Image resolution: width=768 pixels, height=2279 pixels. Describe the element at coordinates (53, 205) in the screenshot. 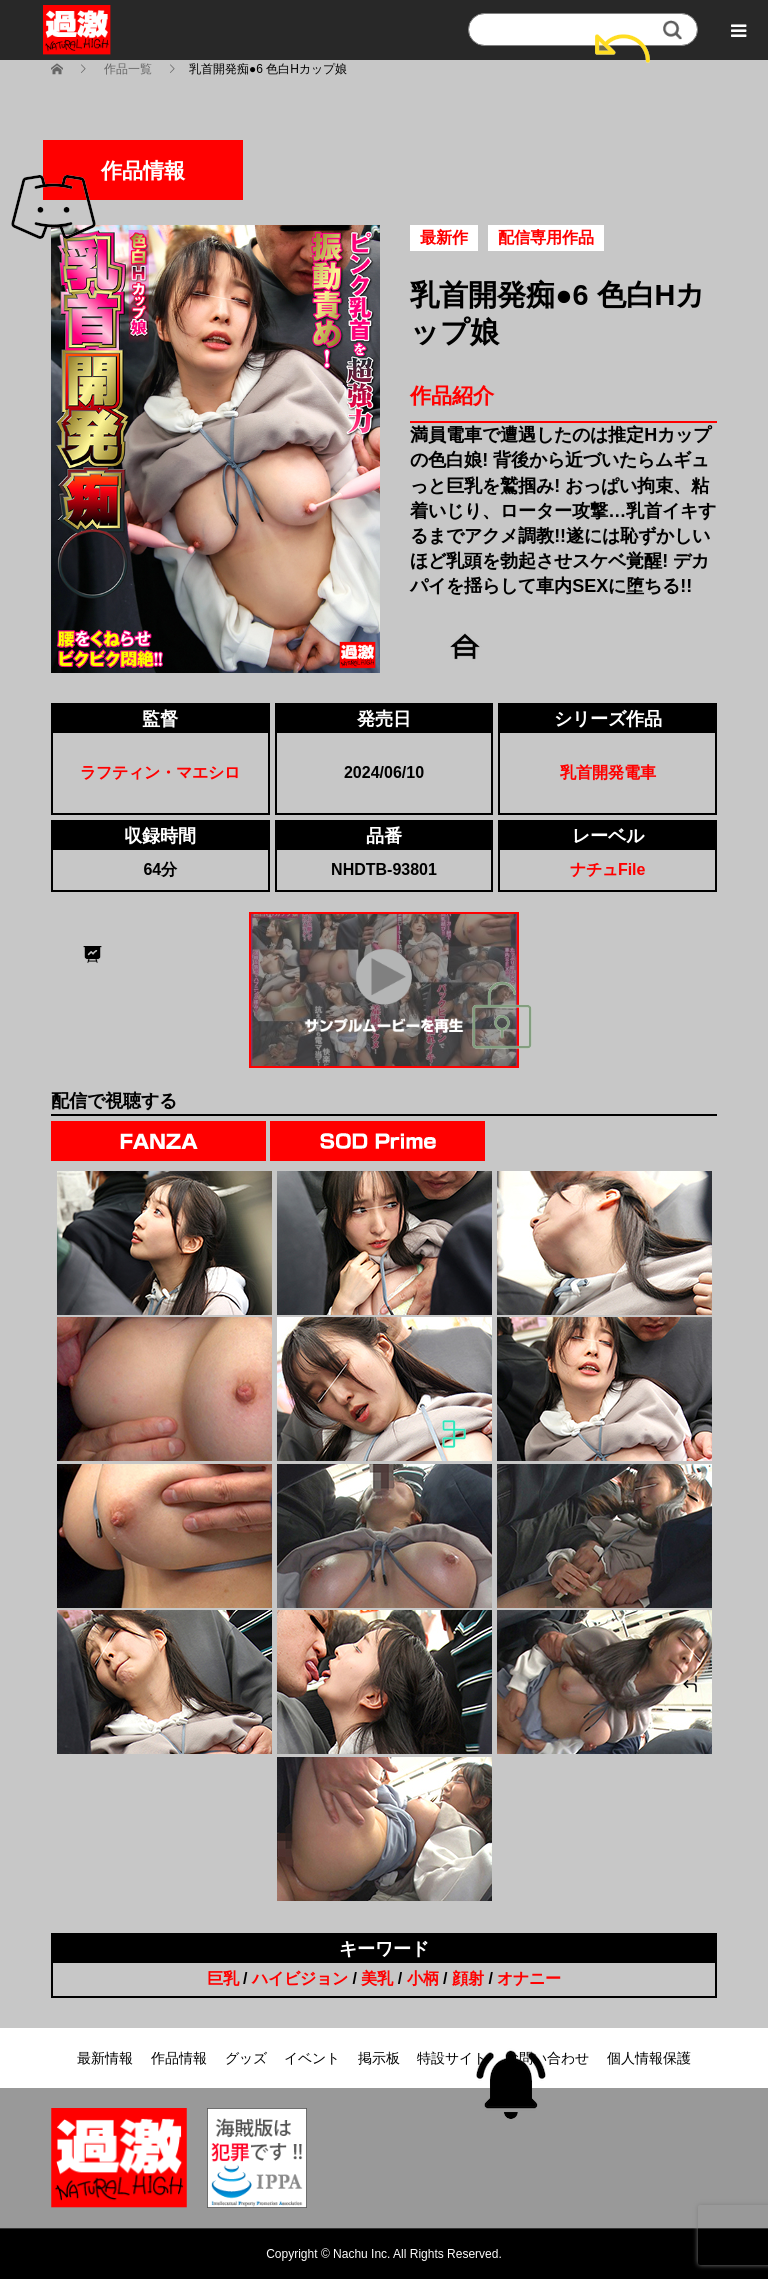

I see `open Discord` at that location.